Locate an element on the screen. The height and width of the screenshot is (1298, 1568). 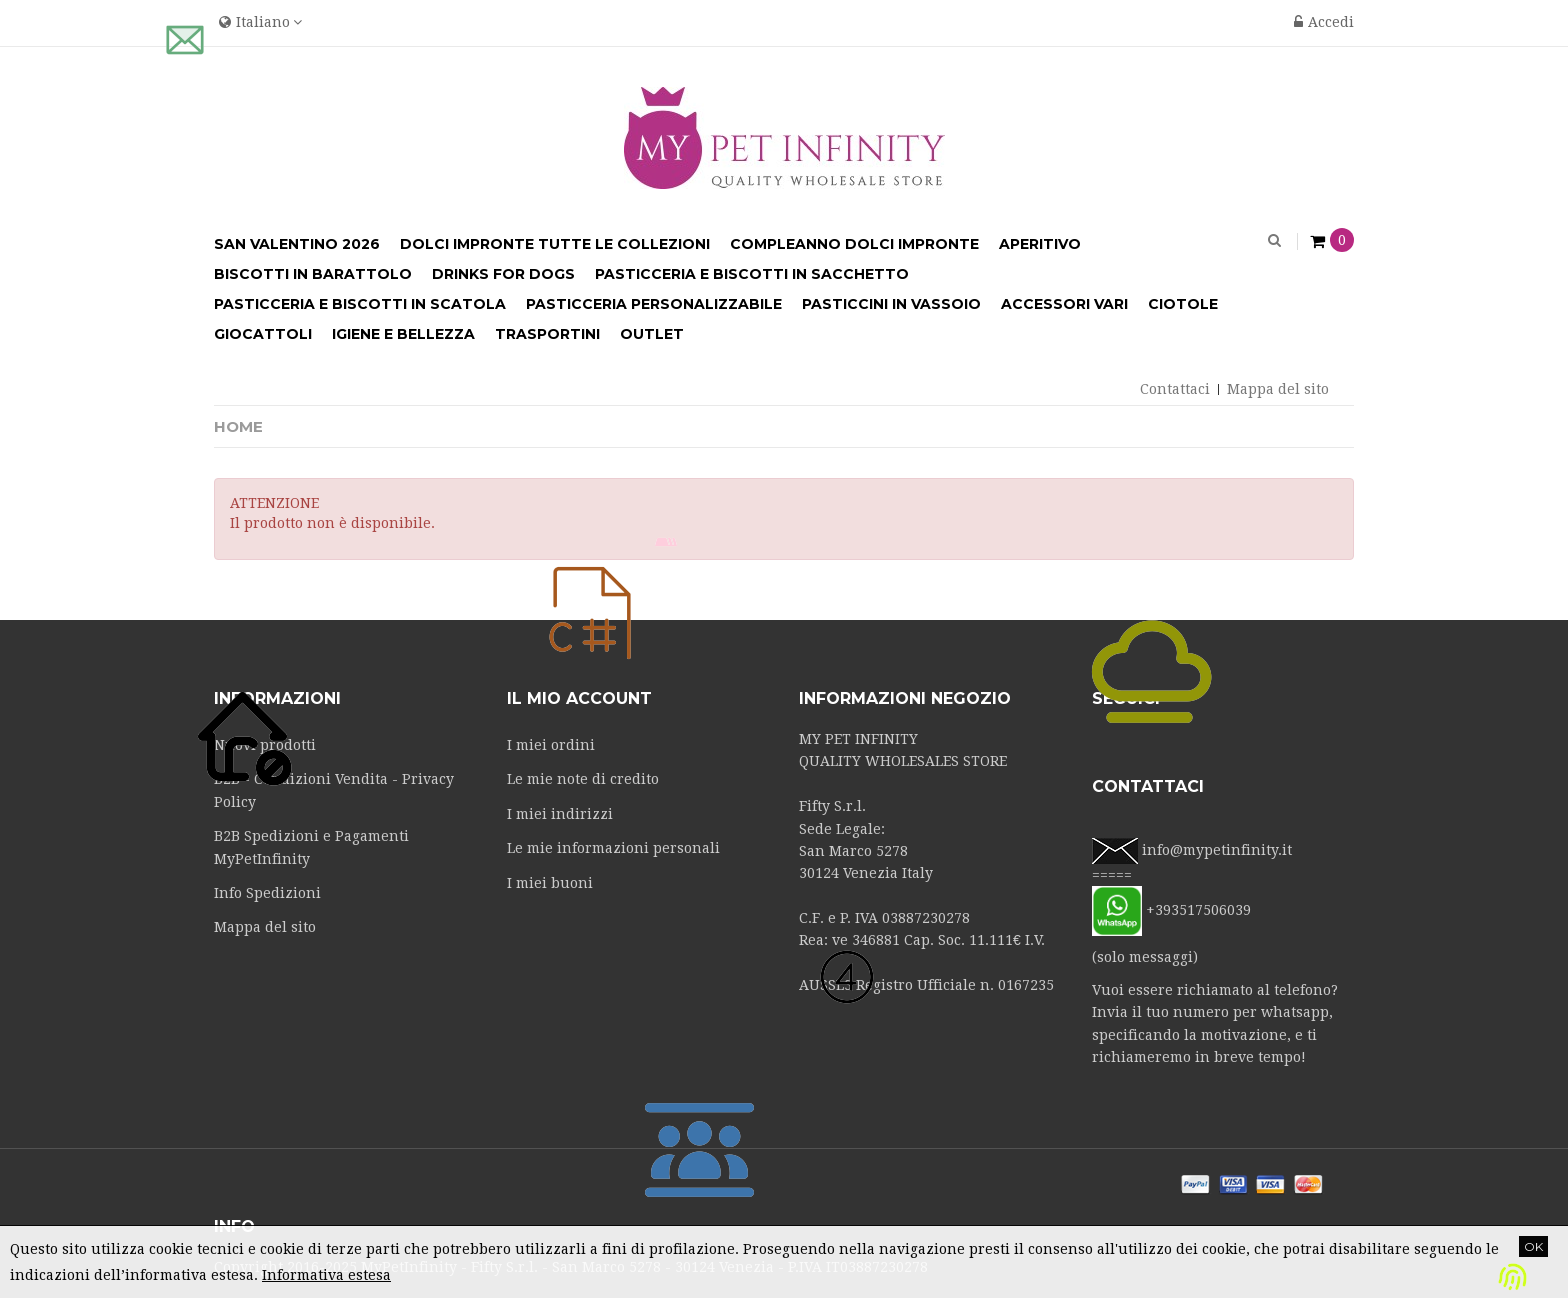
cancel home or residence selection is located at coordinates (242, 736).